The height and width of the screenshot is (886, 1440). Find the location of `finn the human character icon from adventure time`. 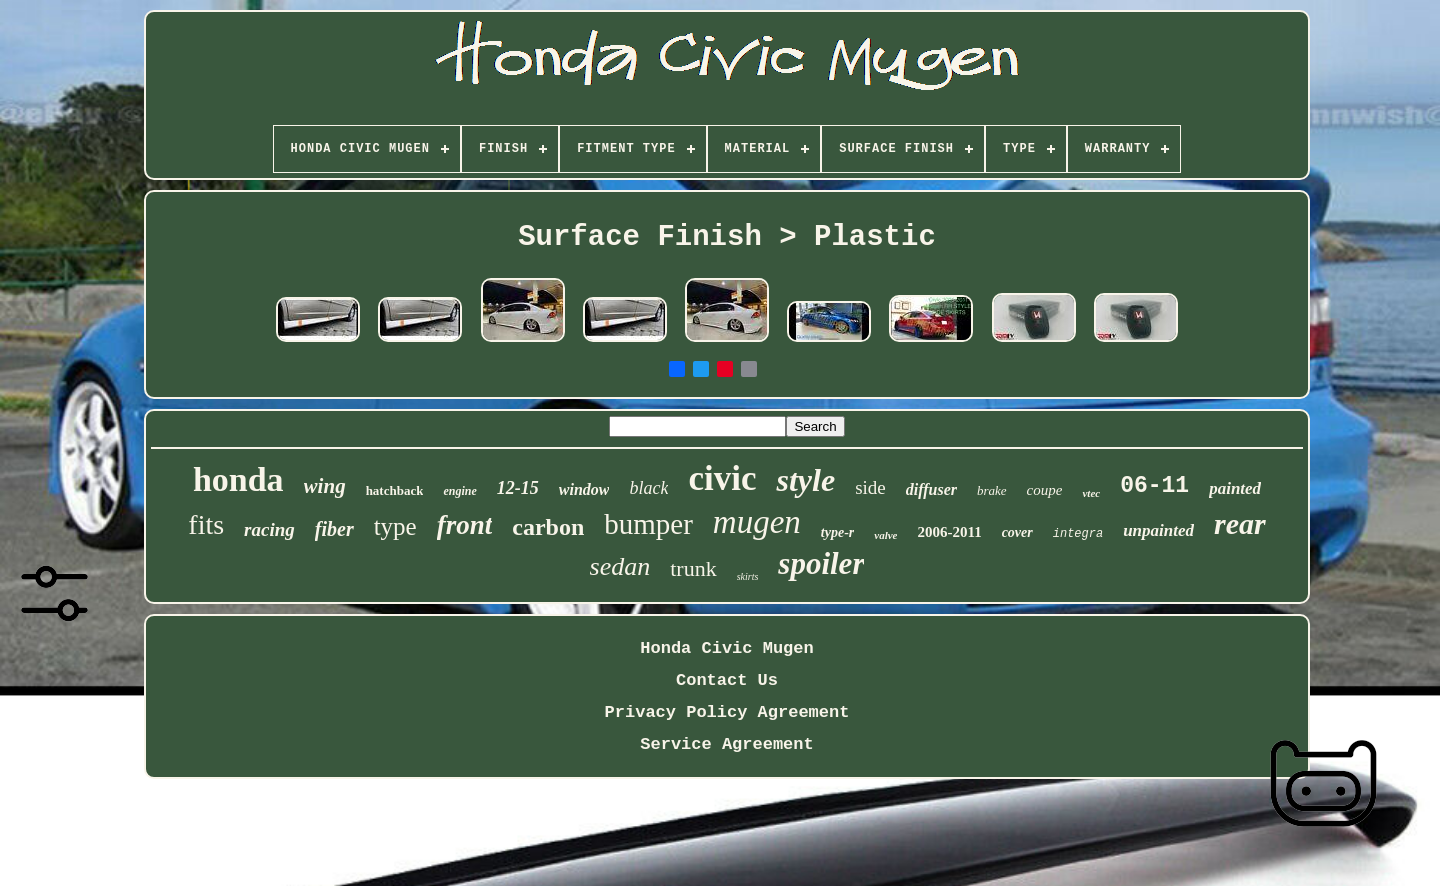

finn the human character icon from adventure time is located at coordinates (1323, 781).